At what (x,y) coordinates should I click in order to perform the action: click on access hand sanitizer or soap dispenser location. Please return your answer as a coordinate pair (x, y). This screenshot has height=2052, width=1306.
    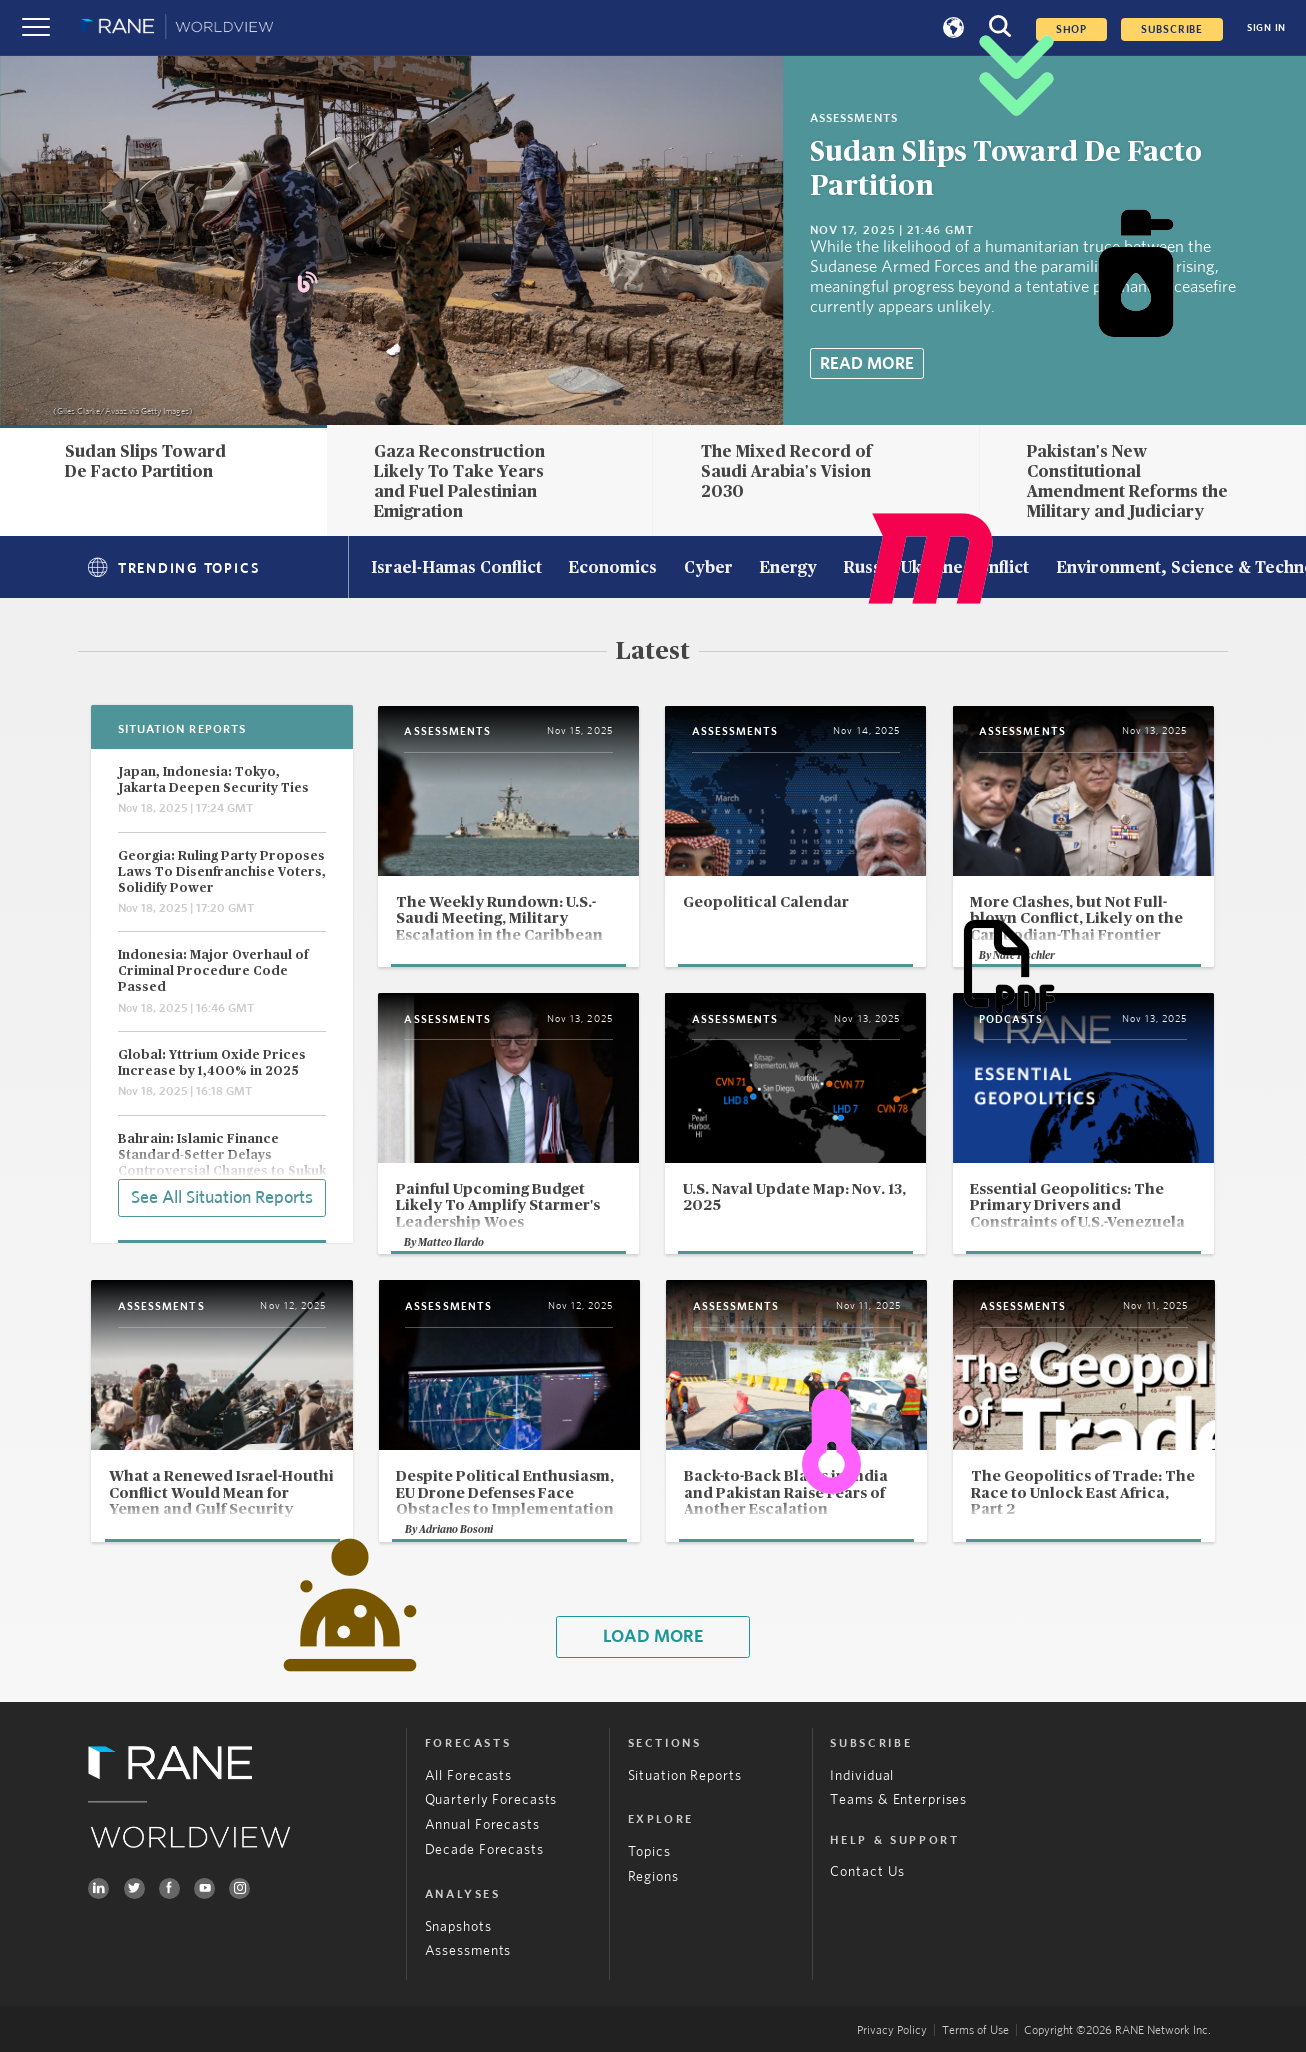
    Looking at the image, I should click on (1136, 277).